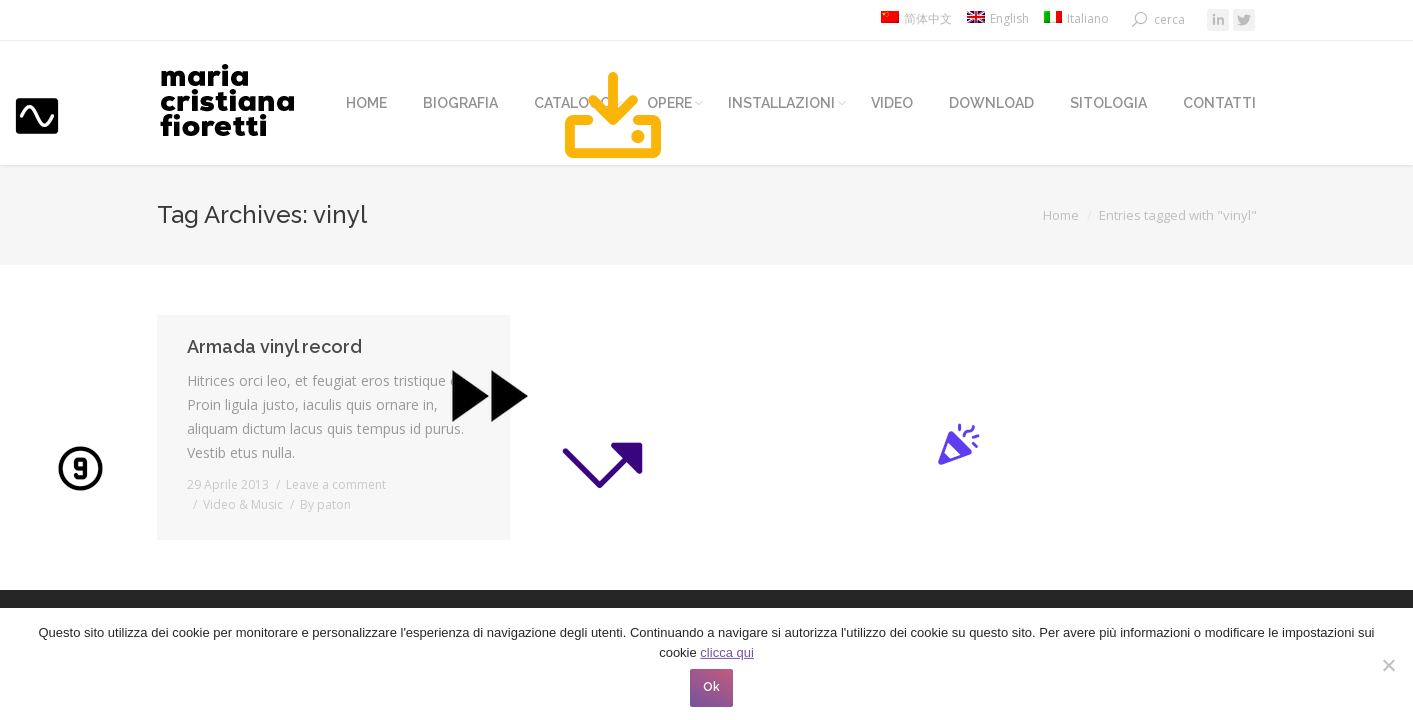  I want to click on indicates item number 9 in a numbered list or sequence, so click(80, 468).